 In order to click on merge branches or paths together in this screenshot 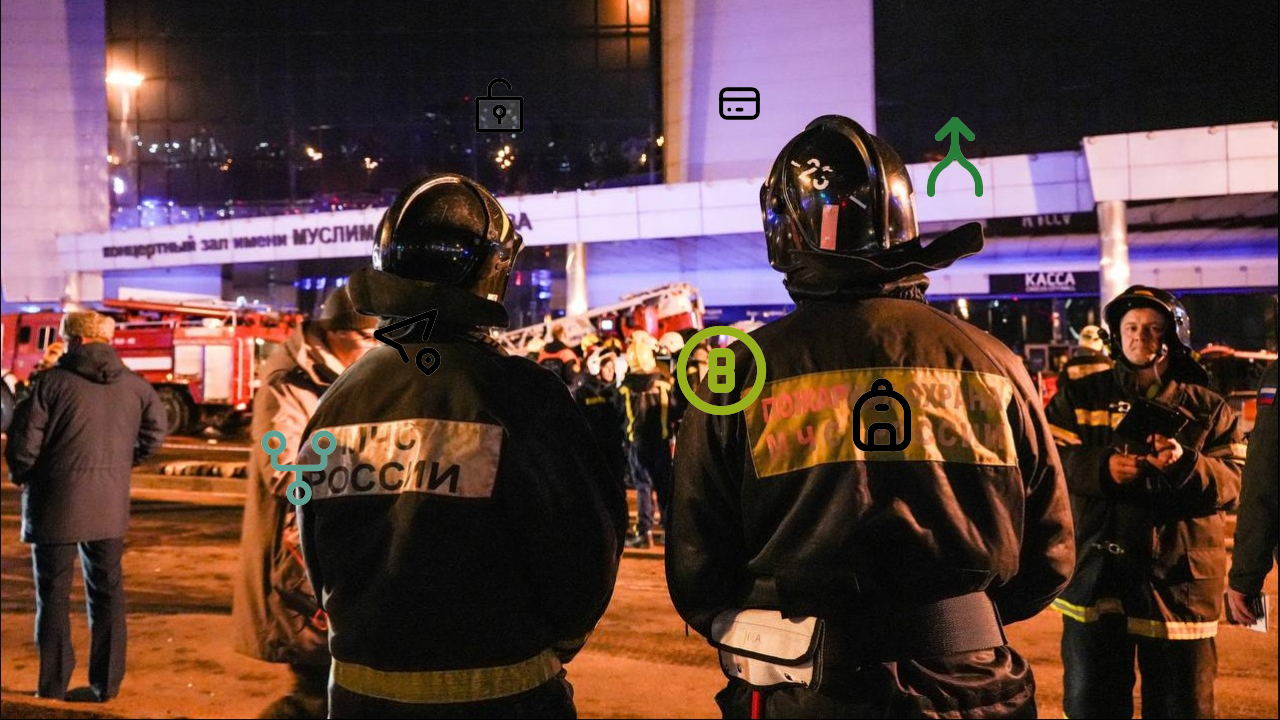, I will do `click(955, 157)`.